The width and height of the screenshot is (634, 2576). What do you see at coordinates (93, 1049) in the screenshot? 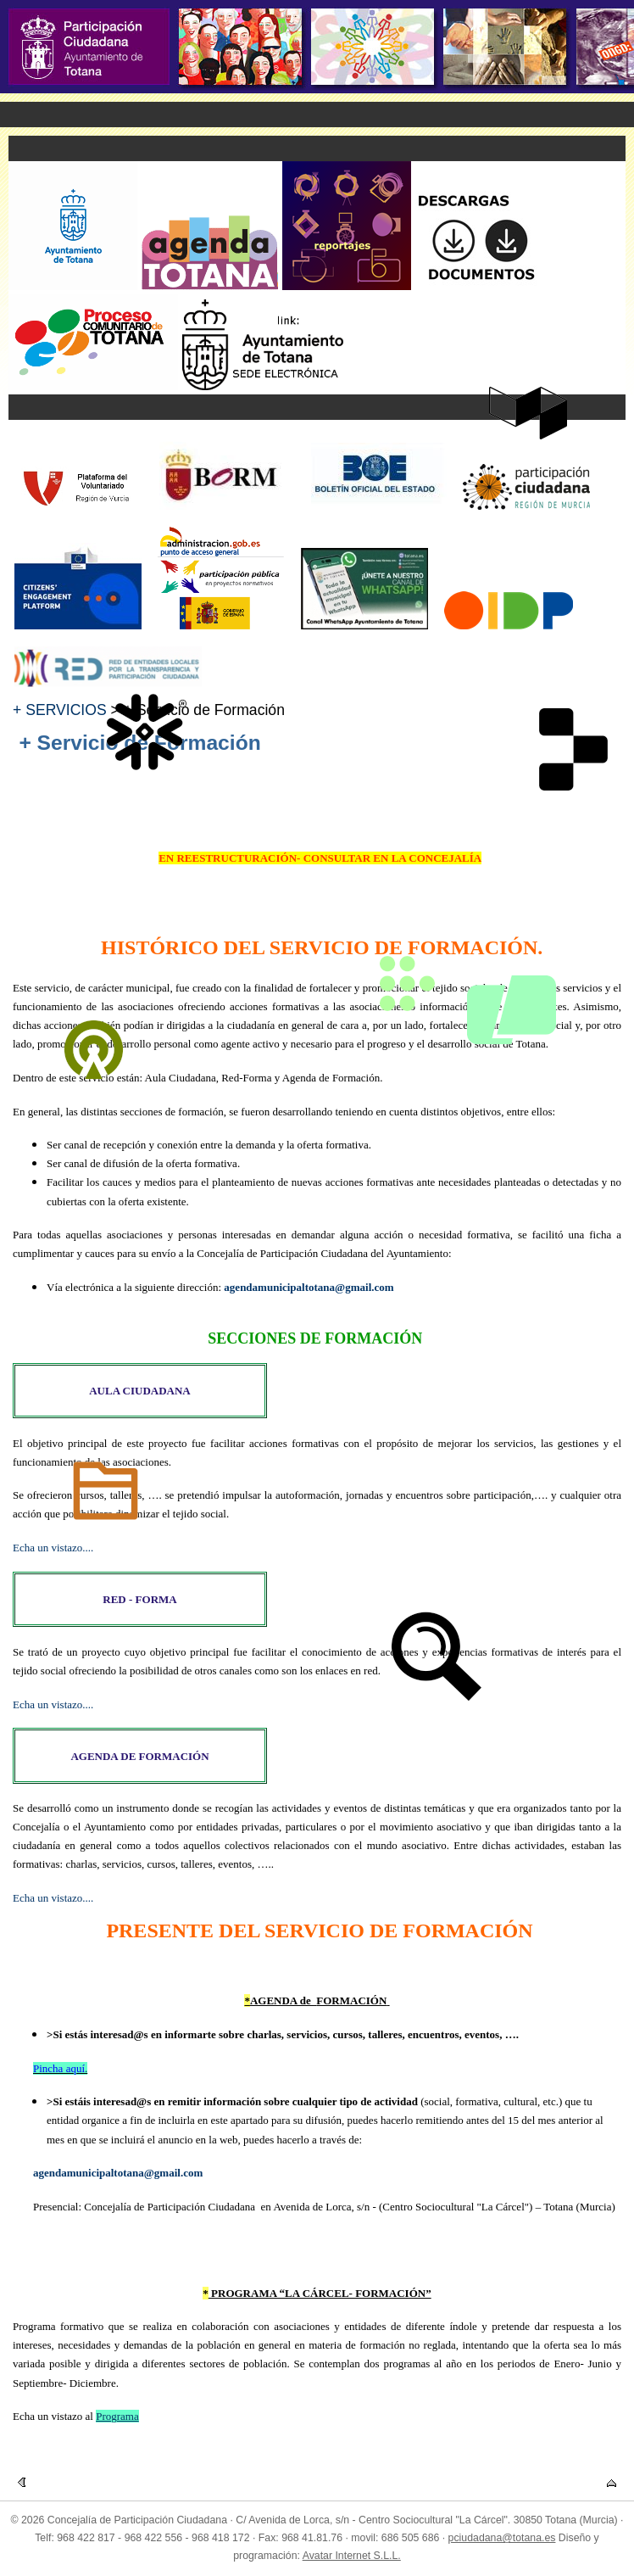
I see `access GPS or location services` at bounding box center [93, 1049].